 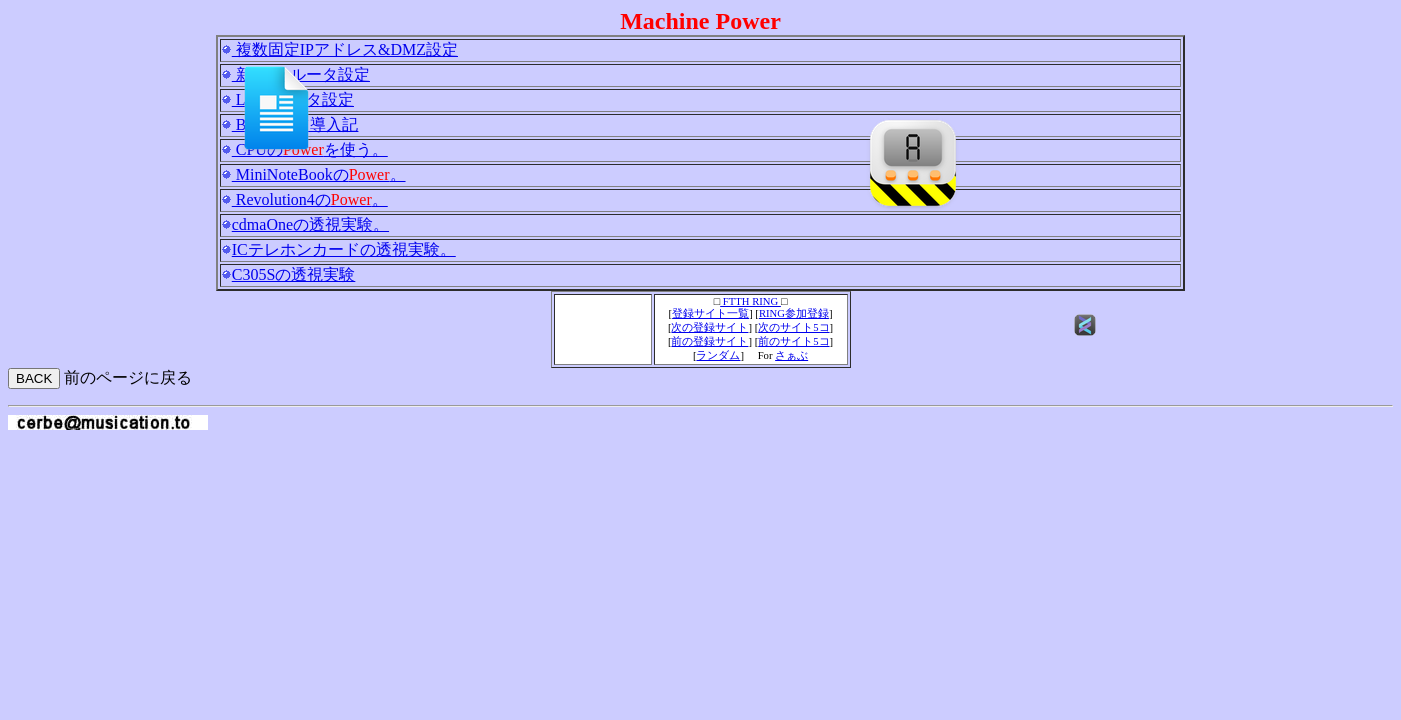 What do you see at coordinates (913, 163) in the screenshot?
I see `open chromatic guitar tuner app (development version)` at bounding box center [913, 163].